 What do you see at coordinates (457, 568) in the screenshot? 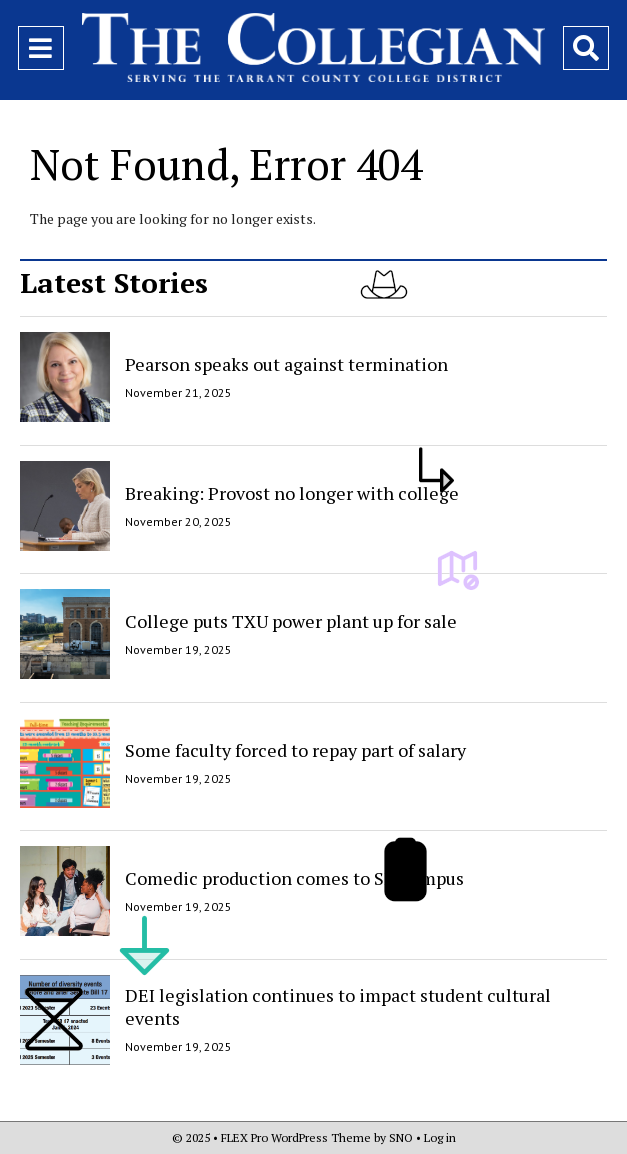
I see `cancel map navigation or directions` at bounding box center [457, 568].